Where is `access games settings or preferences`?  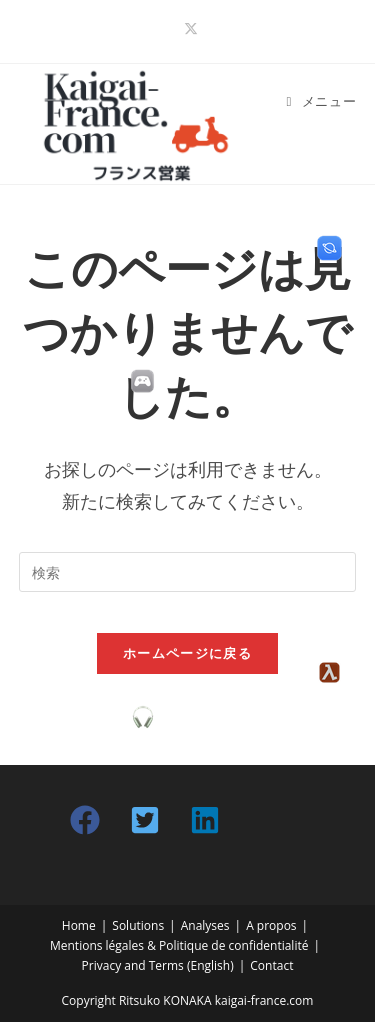
access games settings or preferences is located at coordinates (142, 381).